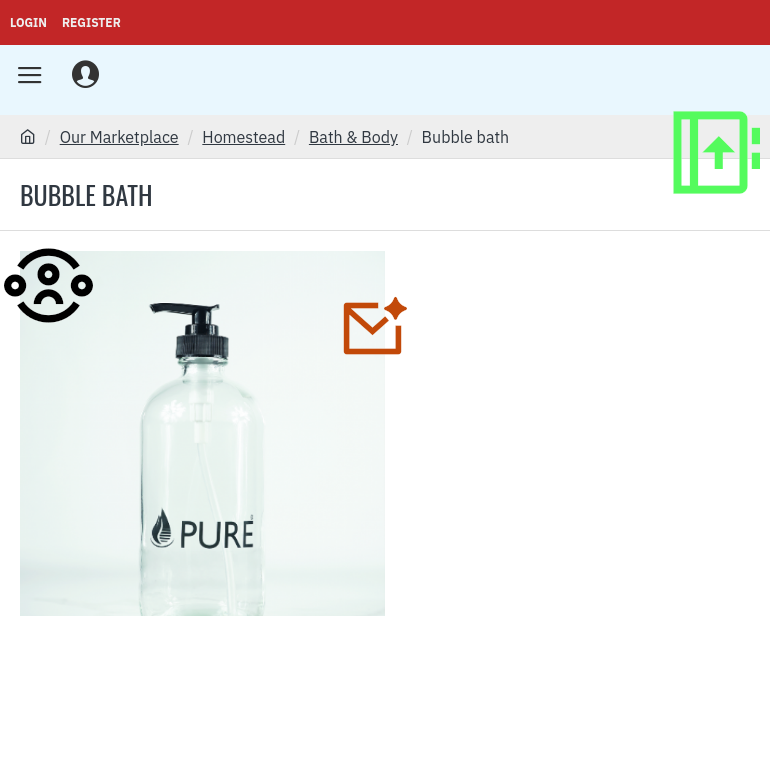 The height and width of the screenshot is (775, 770). Describe the element at coordinates (48, 285) in the screenshot. I see `view community members` at that location.